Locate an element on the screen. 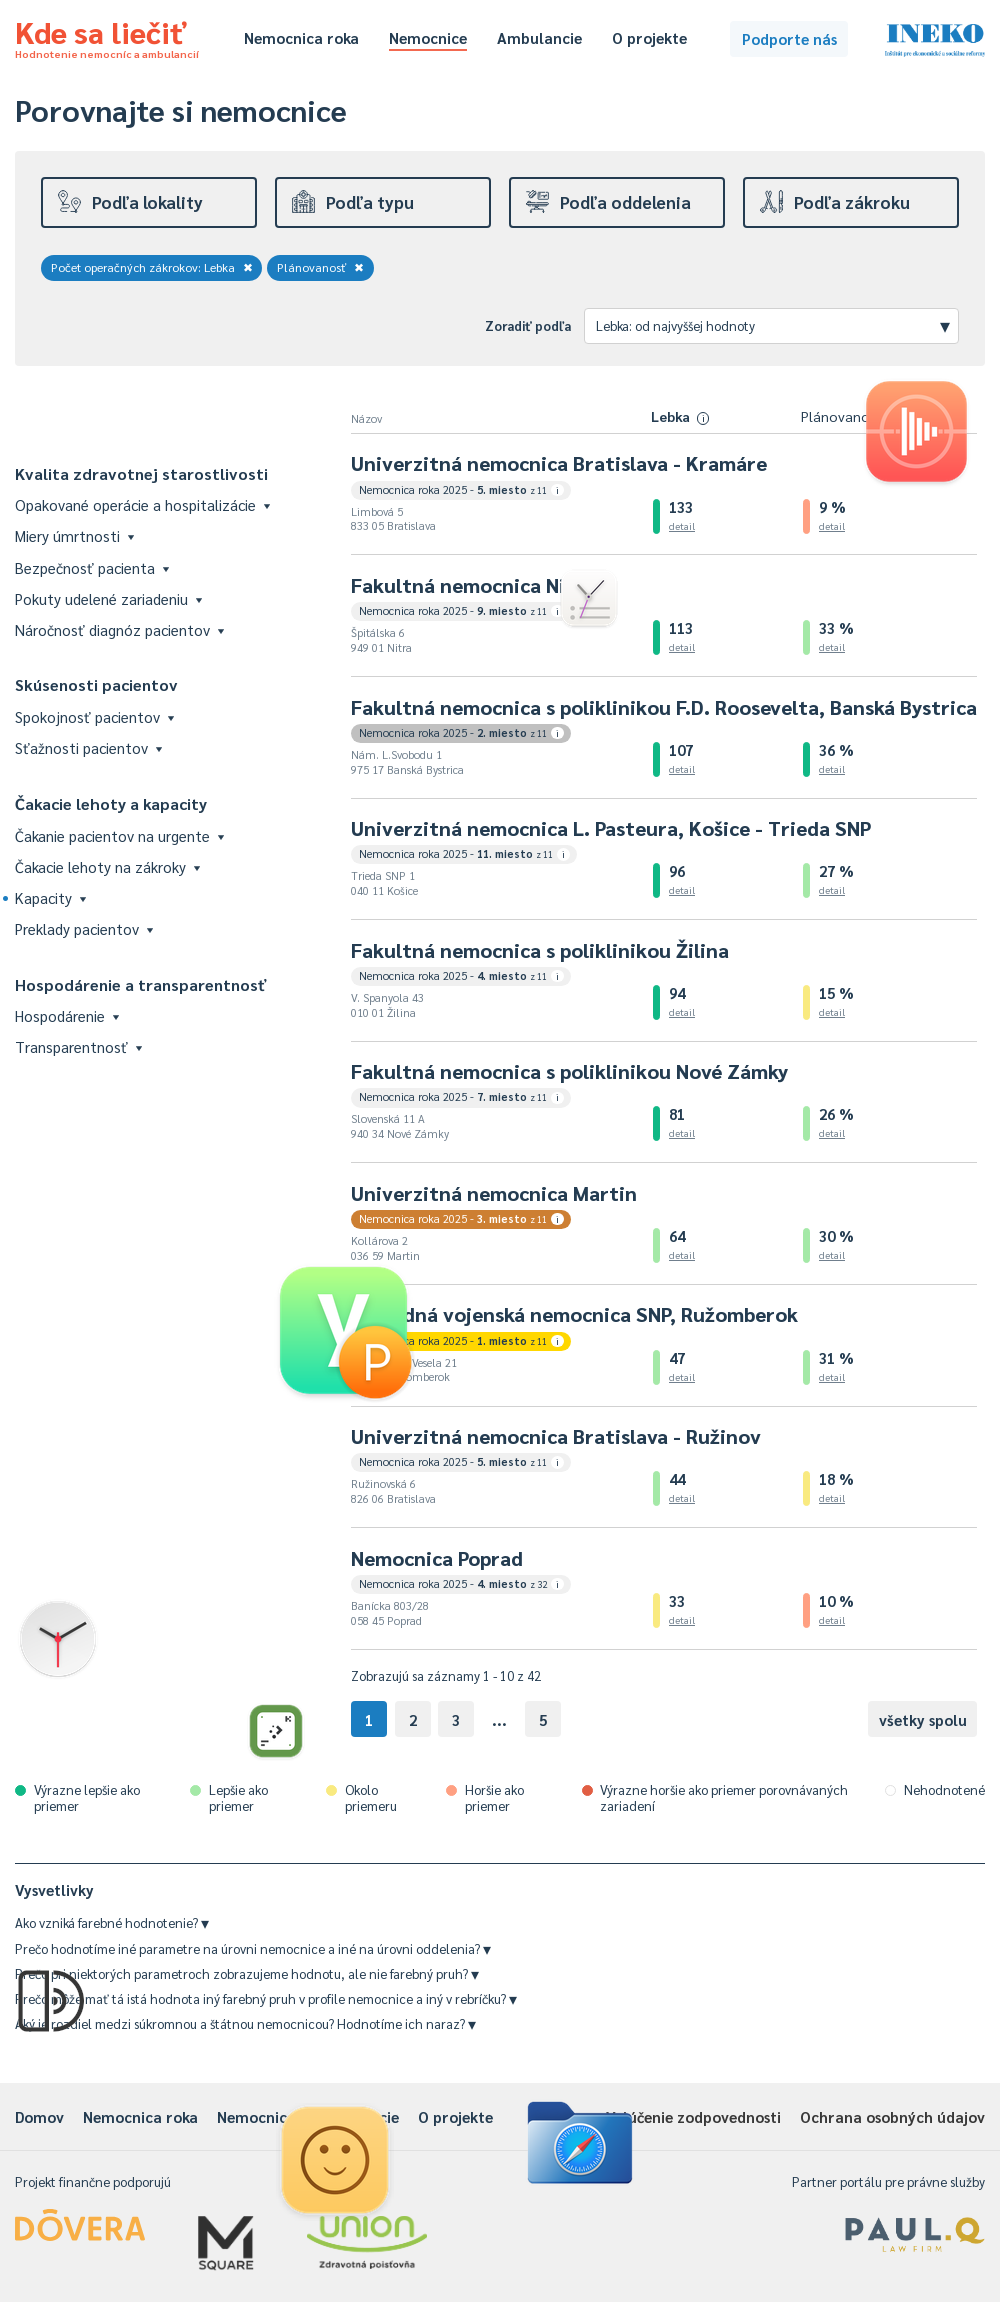  access CPU and processor settings is located at coordinates (276, 1732).